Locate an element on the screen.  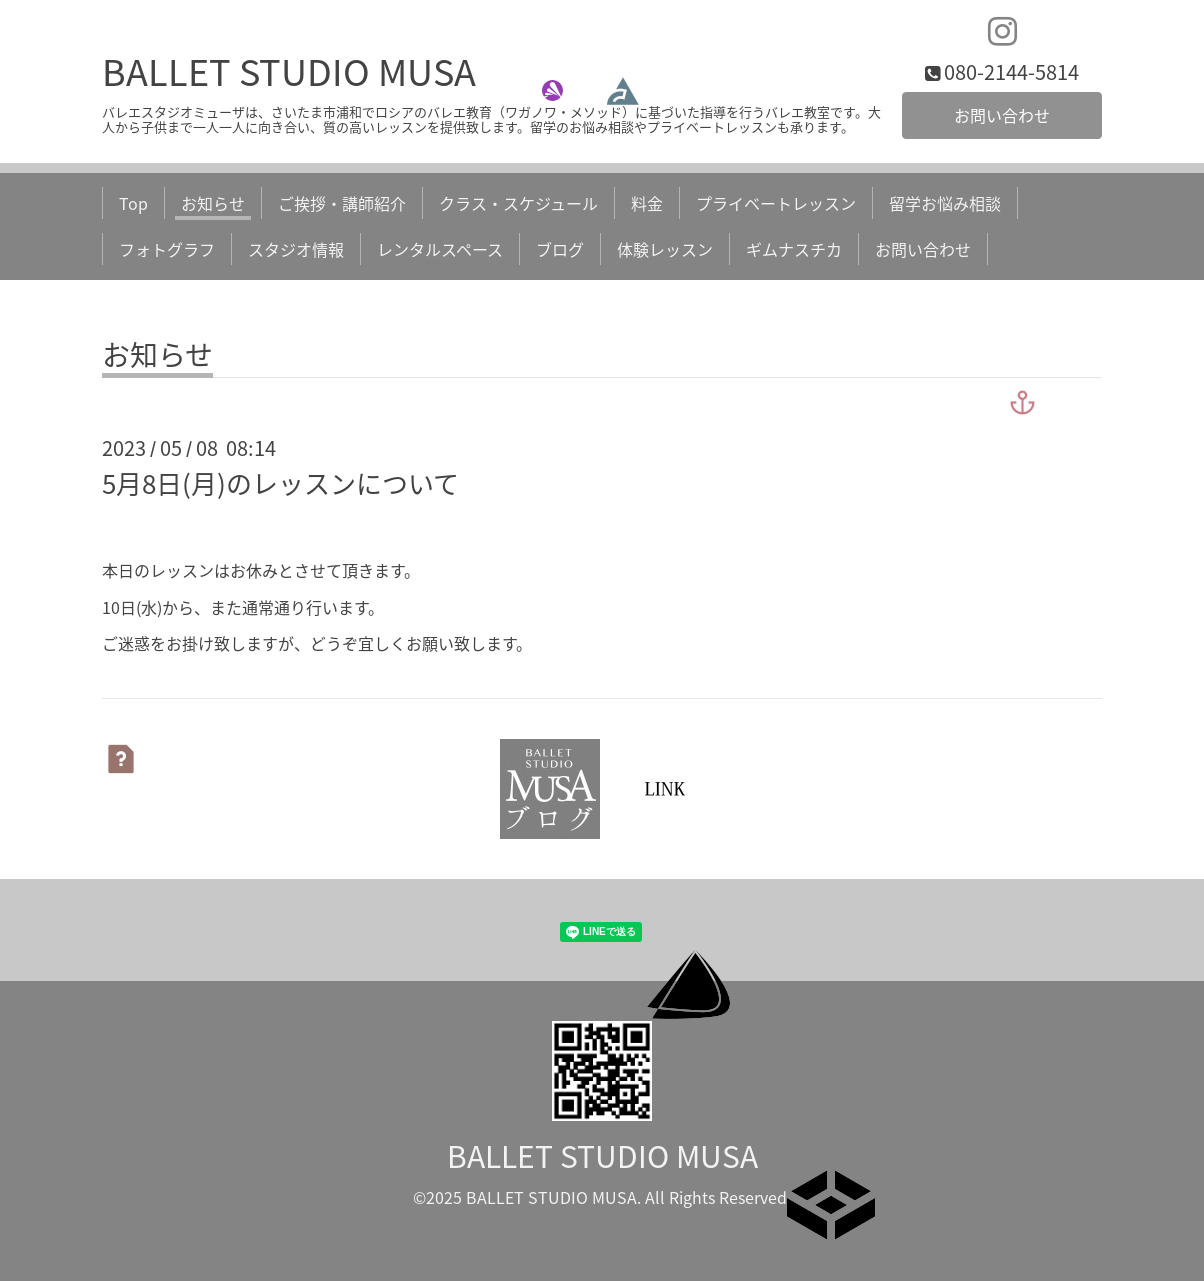
open avast antivirus application is located at coordinates (552, 90).